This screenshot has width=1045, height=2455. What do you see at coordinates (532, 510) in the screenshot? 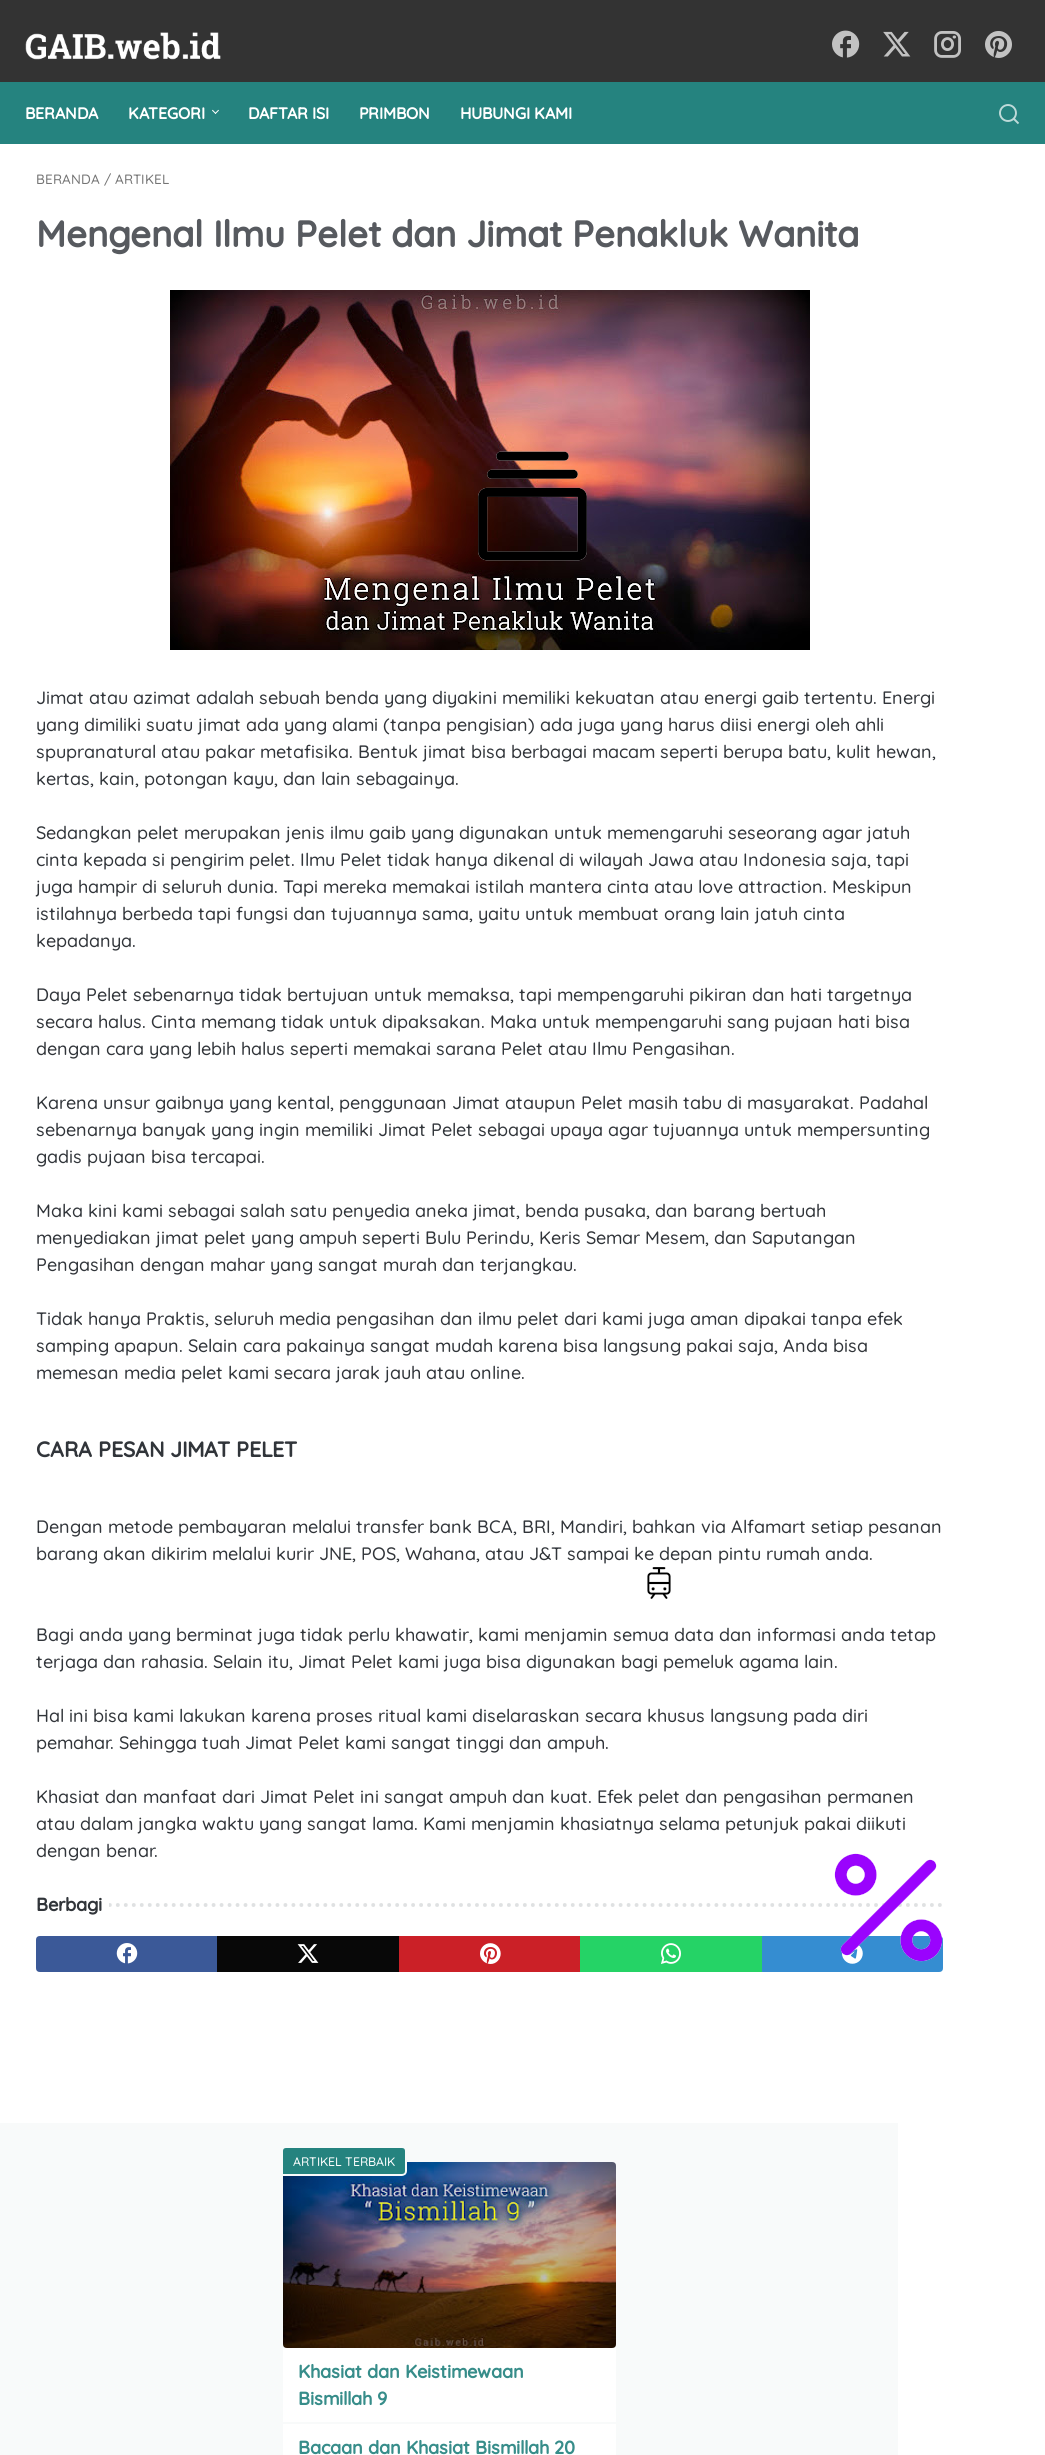
I see `view stacked cards or layers` at bounding box center [532, 510].